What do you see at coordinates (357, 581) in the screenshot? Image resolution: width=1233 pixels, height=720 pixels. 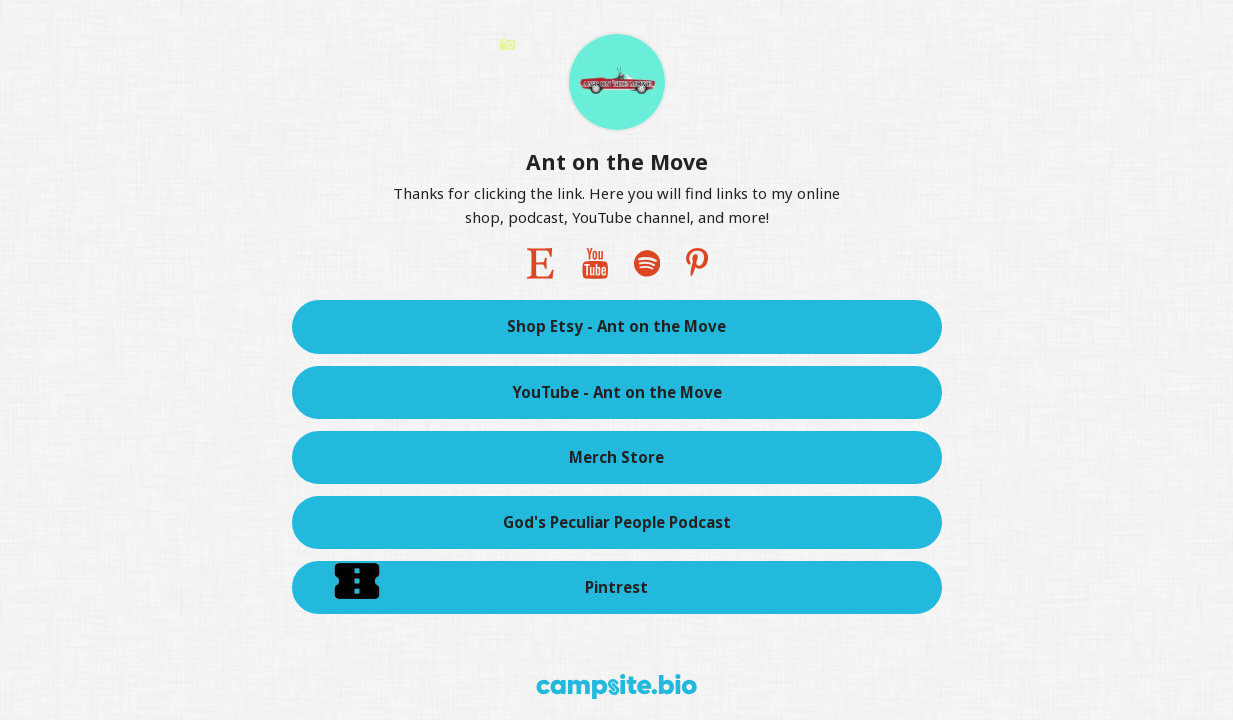 I see `view your tickets or passes` at bounding box center [357, 581].